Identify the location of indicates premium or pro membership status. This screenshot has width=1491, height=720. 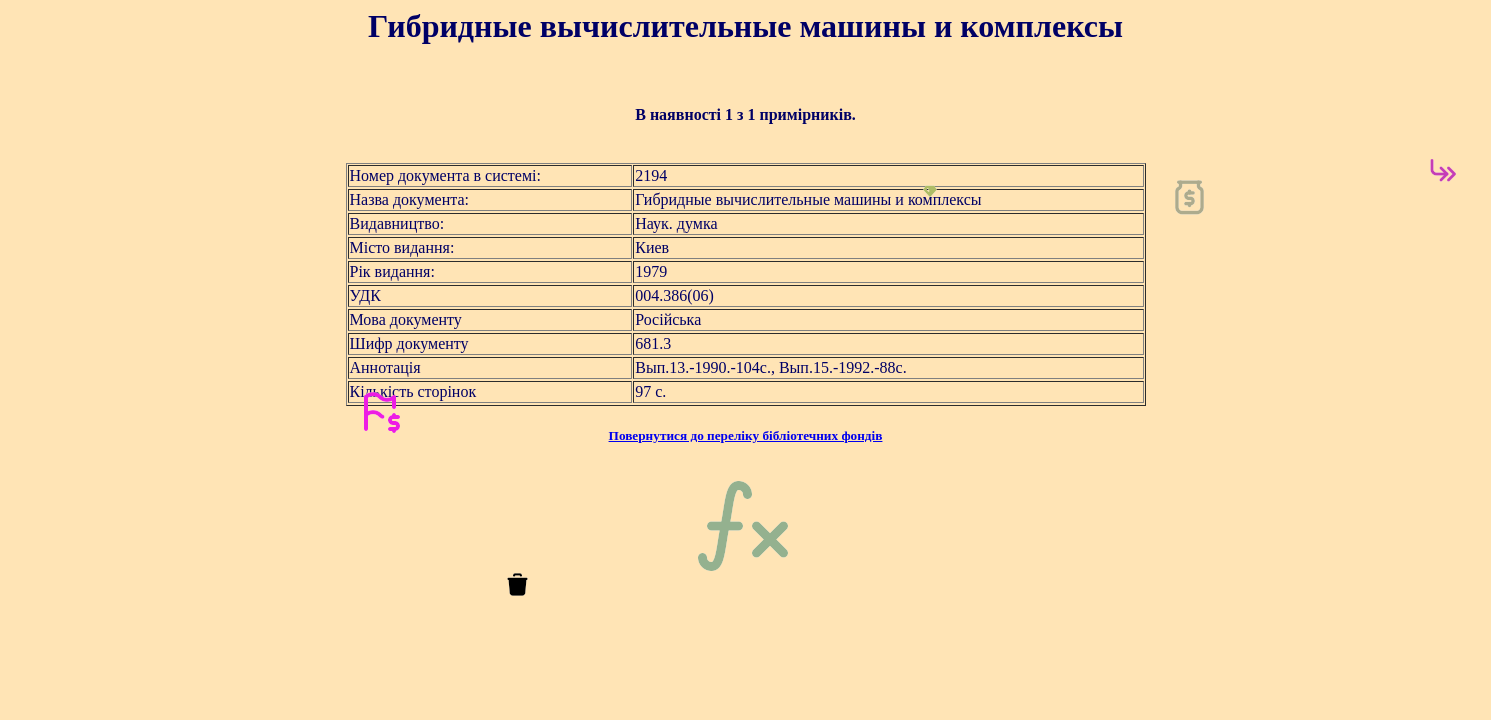
(930, 191).